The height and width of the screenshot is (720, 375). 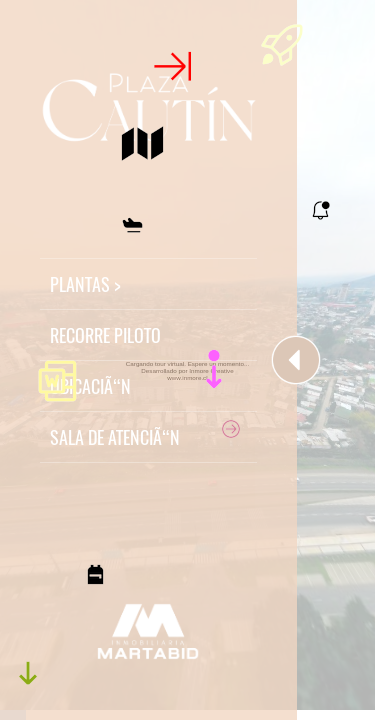 What do you see at coordinates (231, 429) in the screenshot?
I see `proceed to the next step` at bounding box center [231, 429].